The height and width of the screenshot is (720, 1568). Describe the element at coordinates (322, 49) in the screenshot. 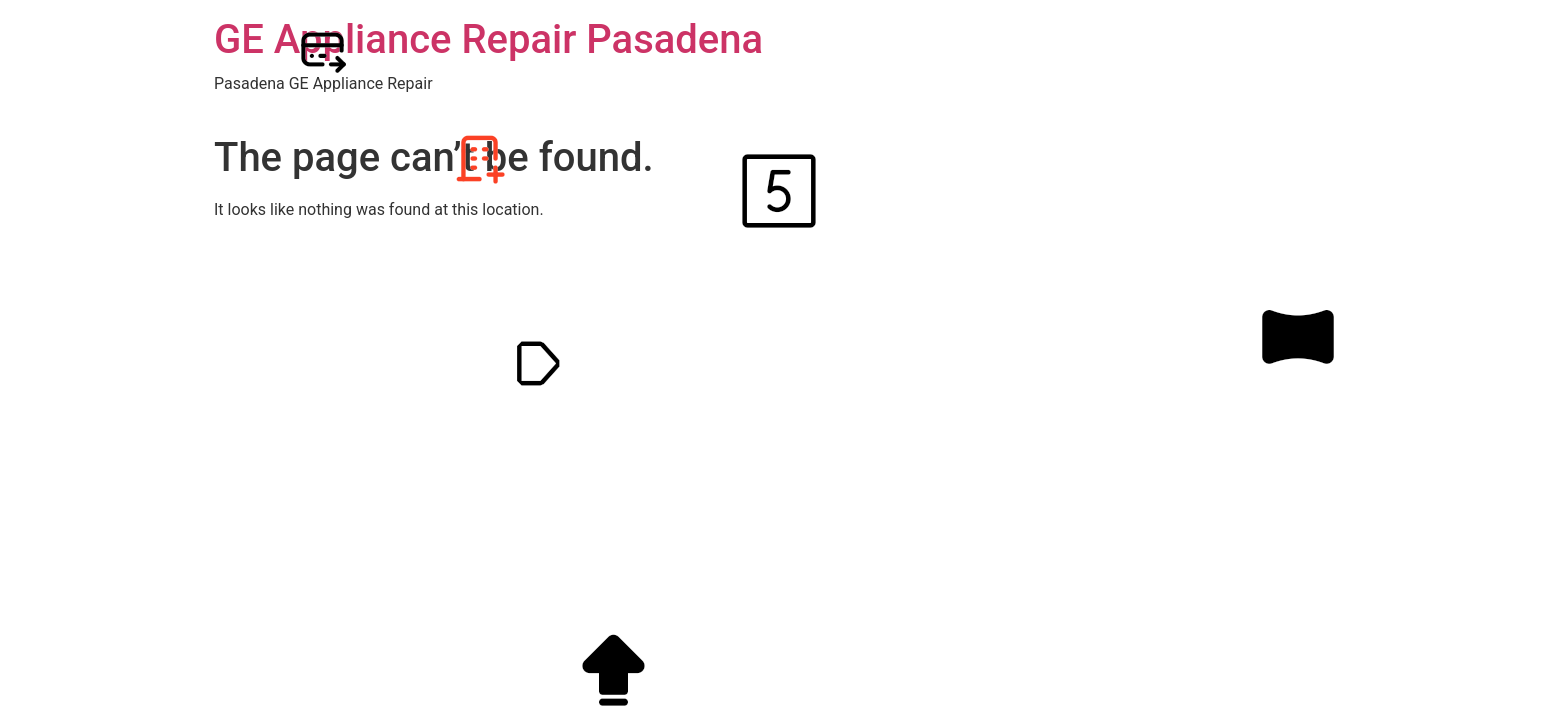

I see `make a payment with saved card` at that location.